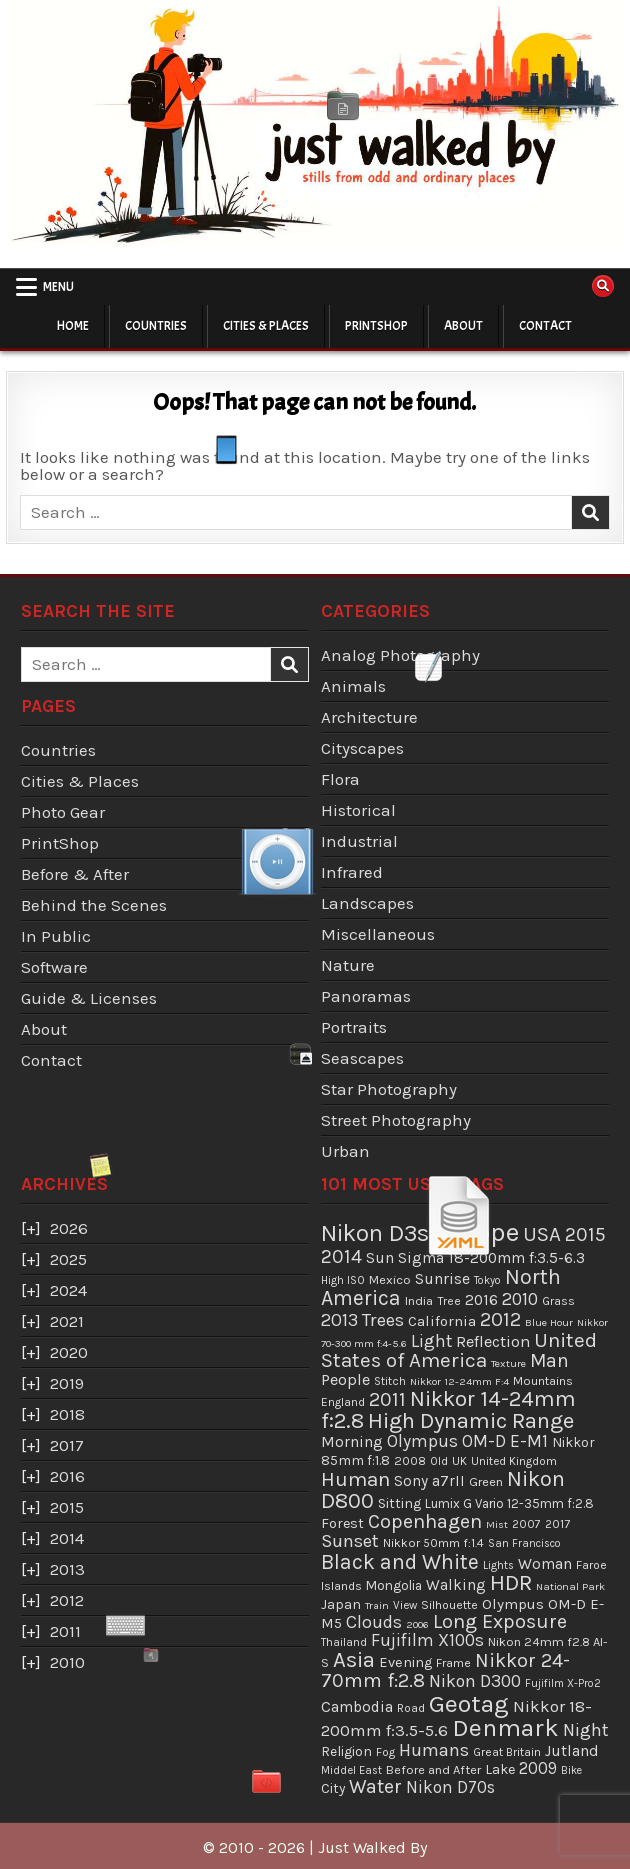 The height and width of the screenshot is (1869, 630). What do you see at coordinates (300, 1054) in the screenshot?
I see `configure network server discovery preferences` at bounding box center [300, 1054].